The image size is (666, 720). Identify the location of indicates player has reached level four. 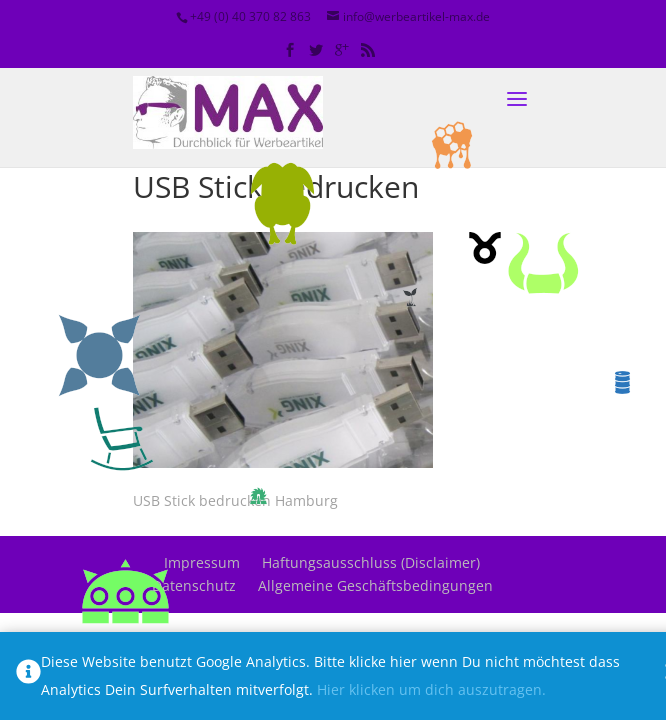
(99, 355).